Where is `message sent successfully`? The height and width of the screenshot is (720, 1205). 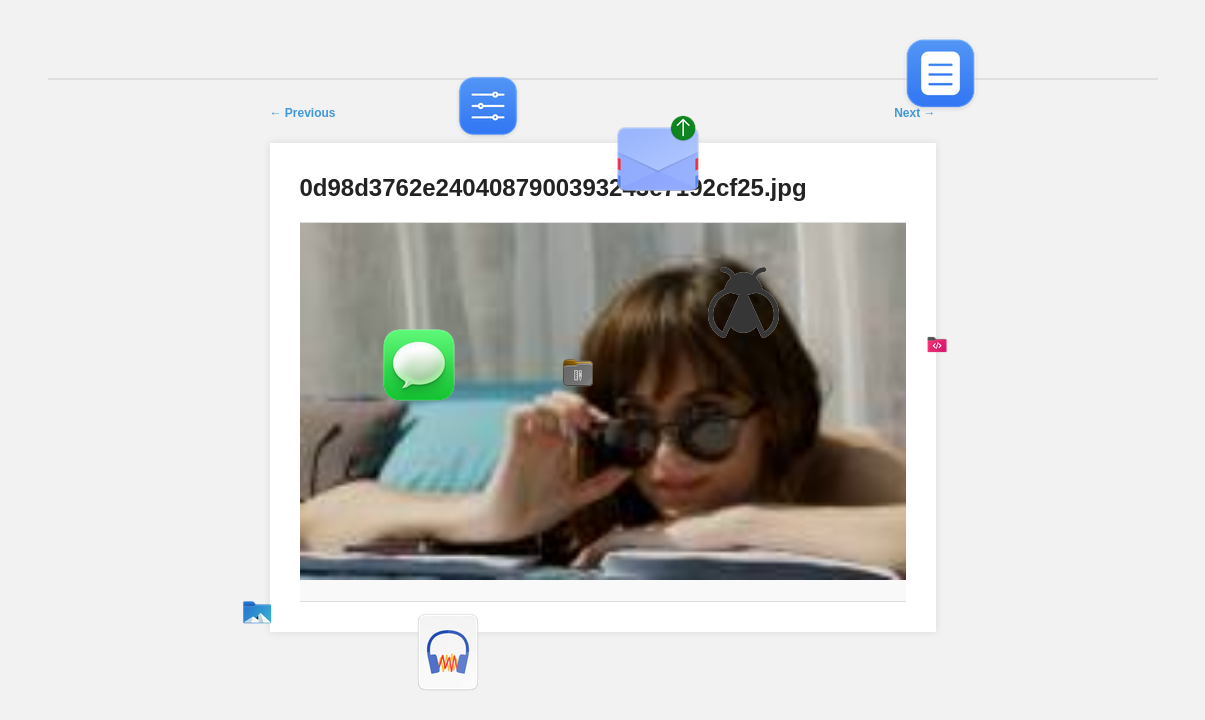 message sent successfully is located at coordinates (658, 159).